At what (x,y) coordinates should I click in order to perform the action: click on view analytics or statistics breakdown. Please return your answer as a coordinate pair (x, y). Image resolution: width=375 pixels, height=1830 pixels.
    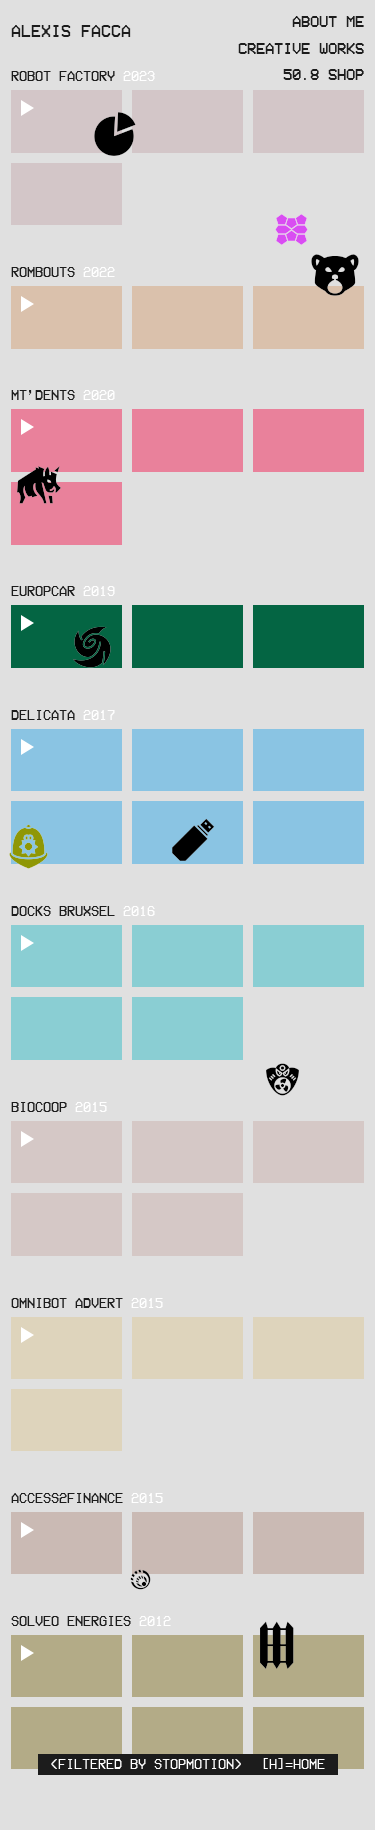
    Looking at the image, I should click on (115, 134).